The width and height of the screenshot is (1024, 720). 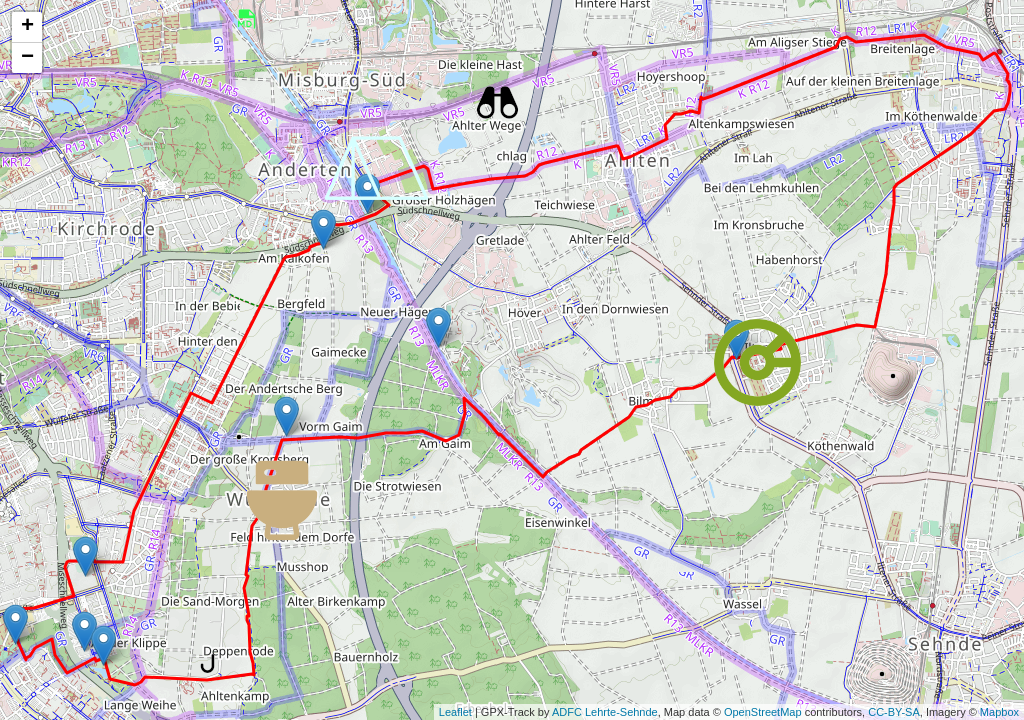 I want to click on access camping or outdoor activity options, so click(x=376, y=171).